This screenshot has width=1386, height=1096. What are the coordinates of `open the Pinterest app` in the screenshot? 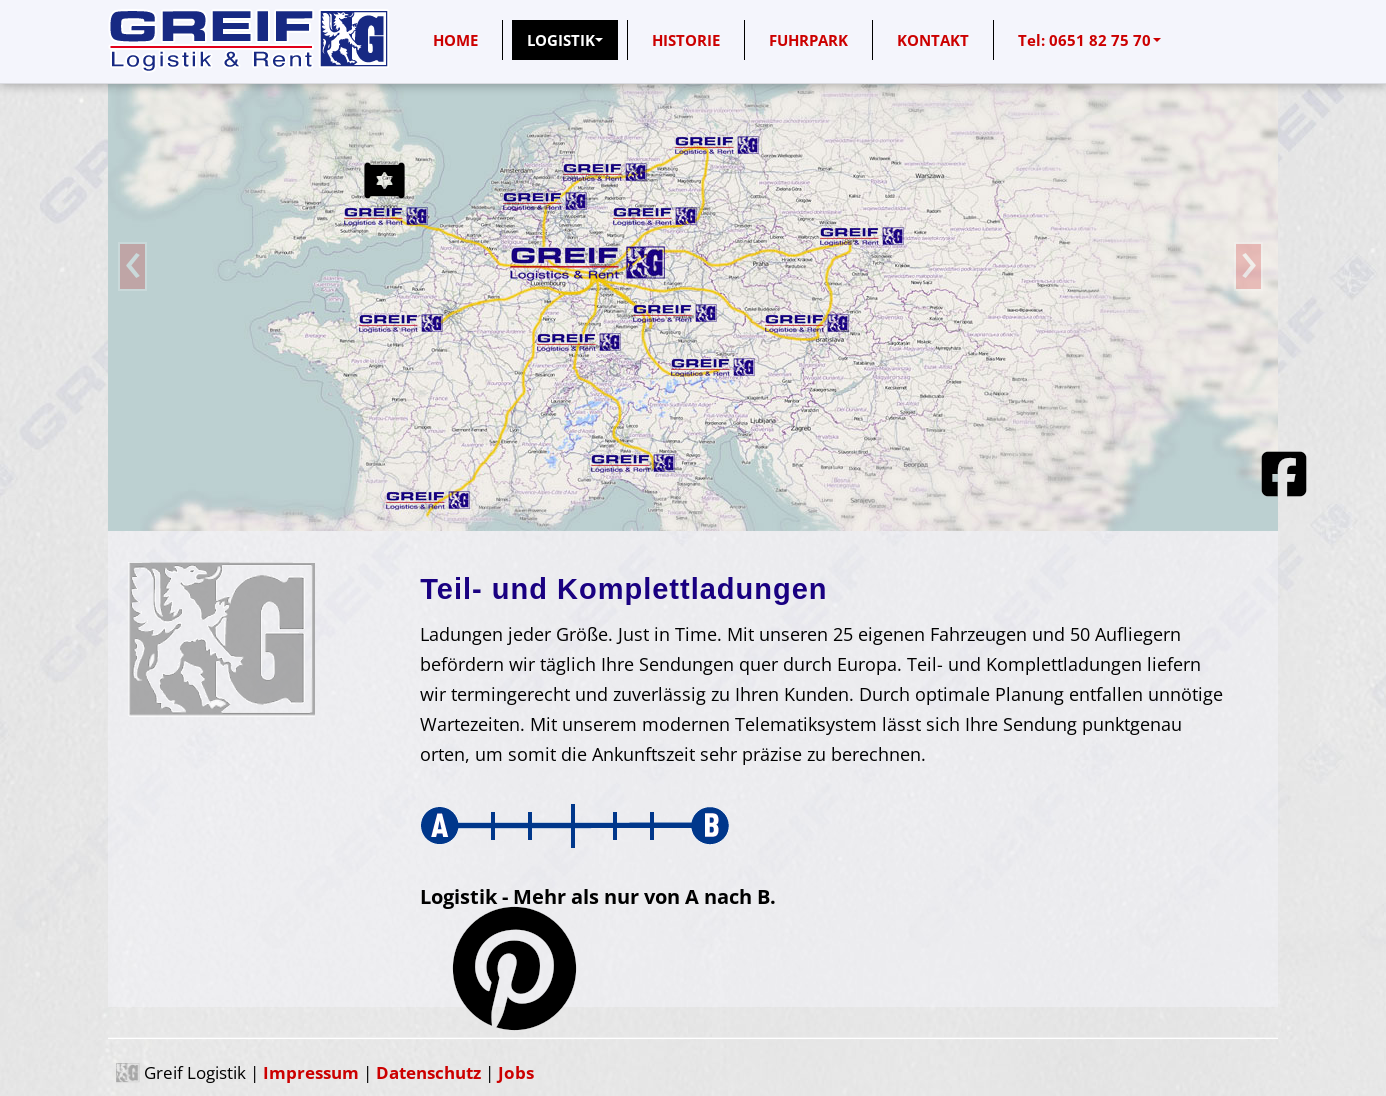 It's located at (514, 968).